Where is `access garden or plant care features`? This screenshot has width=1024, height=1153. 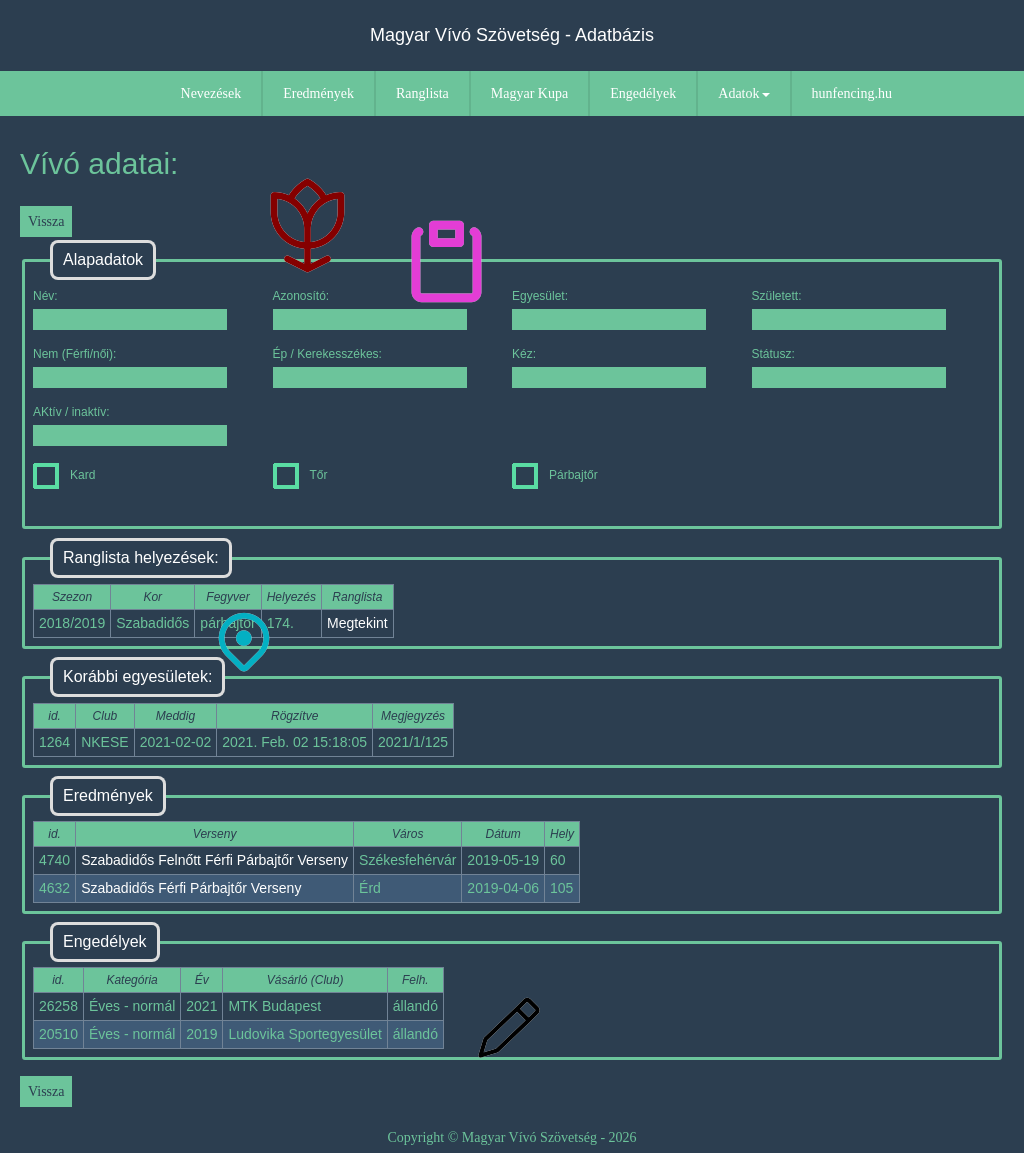
access garden or plant care features is located at coordinates (307, 225).